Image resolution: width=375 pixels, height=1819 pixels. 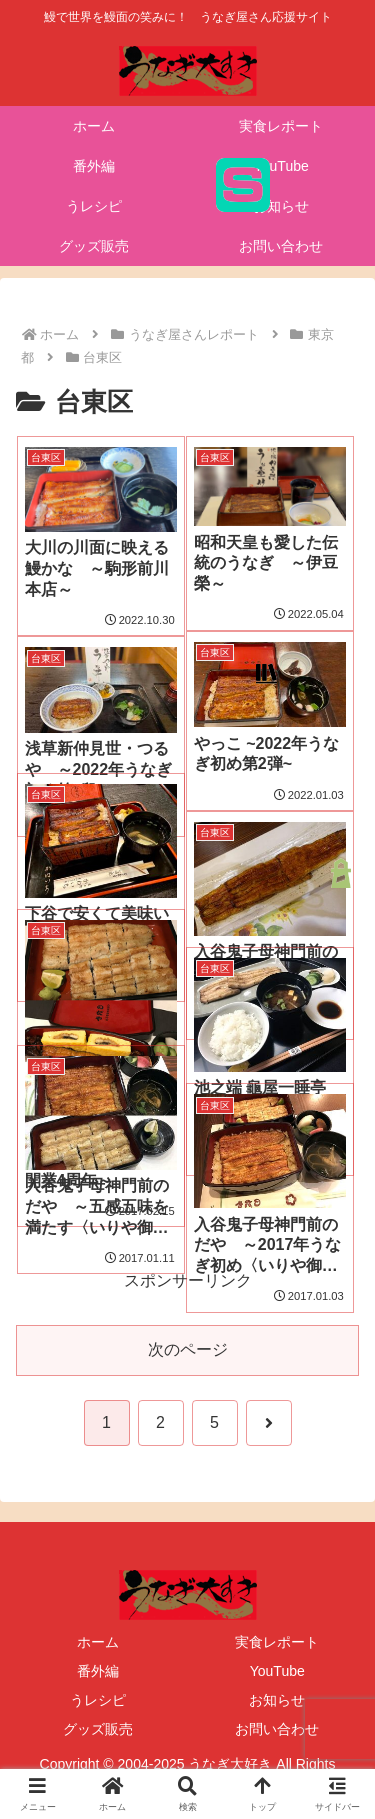 I want to click on open the Simkl app, so click(x=243, y=185).